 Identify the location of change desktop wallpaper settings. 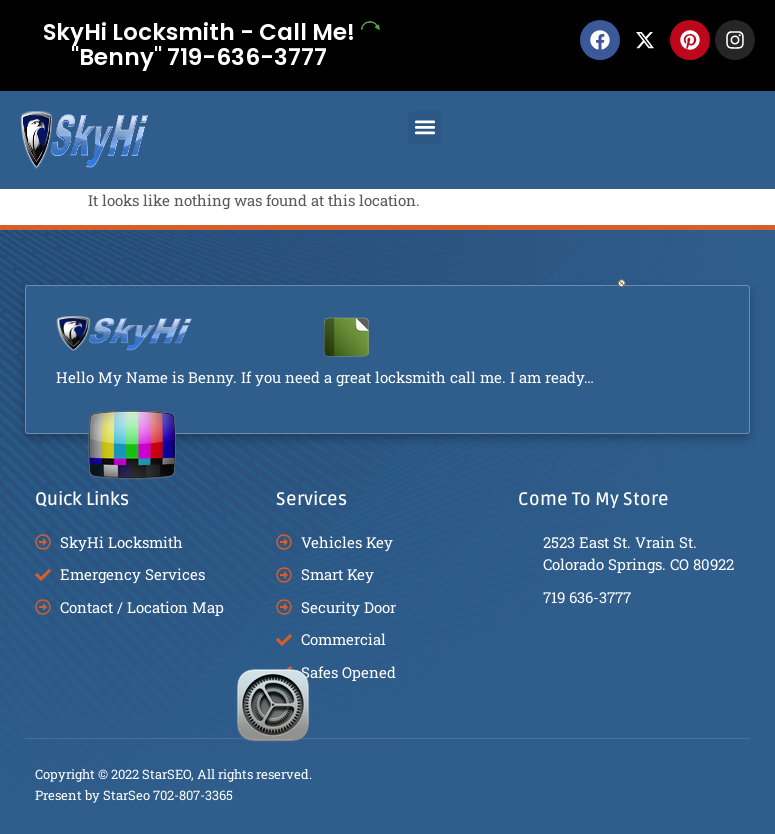
(346, 335).